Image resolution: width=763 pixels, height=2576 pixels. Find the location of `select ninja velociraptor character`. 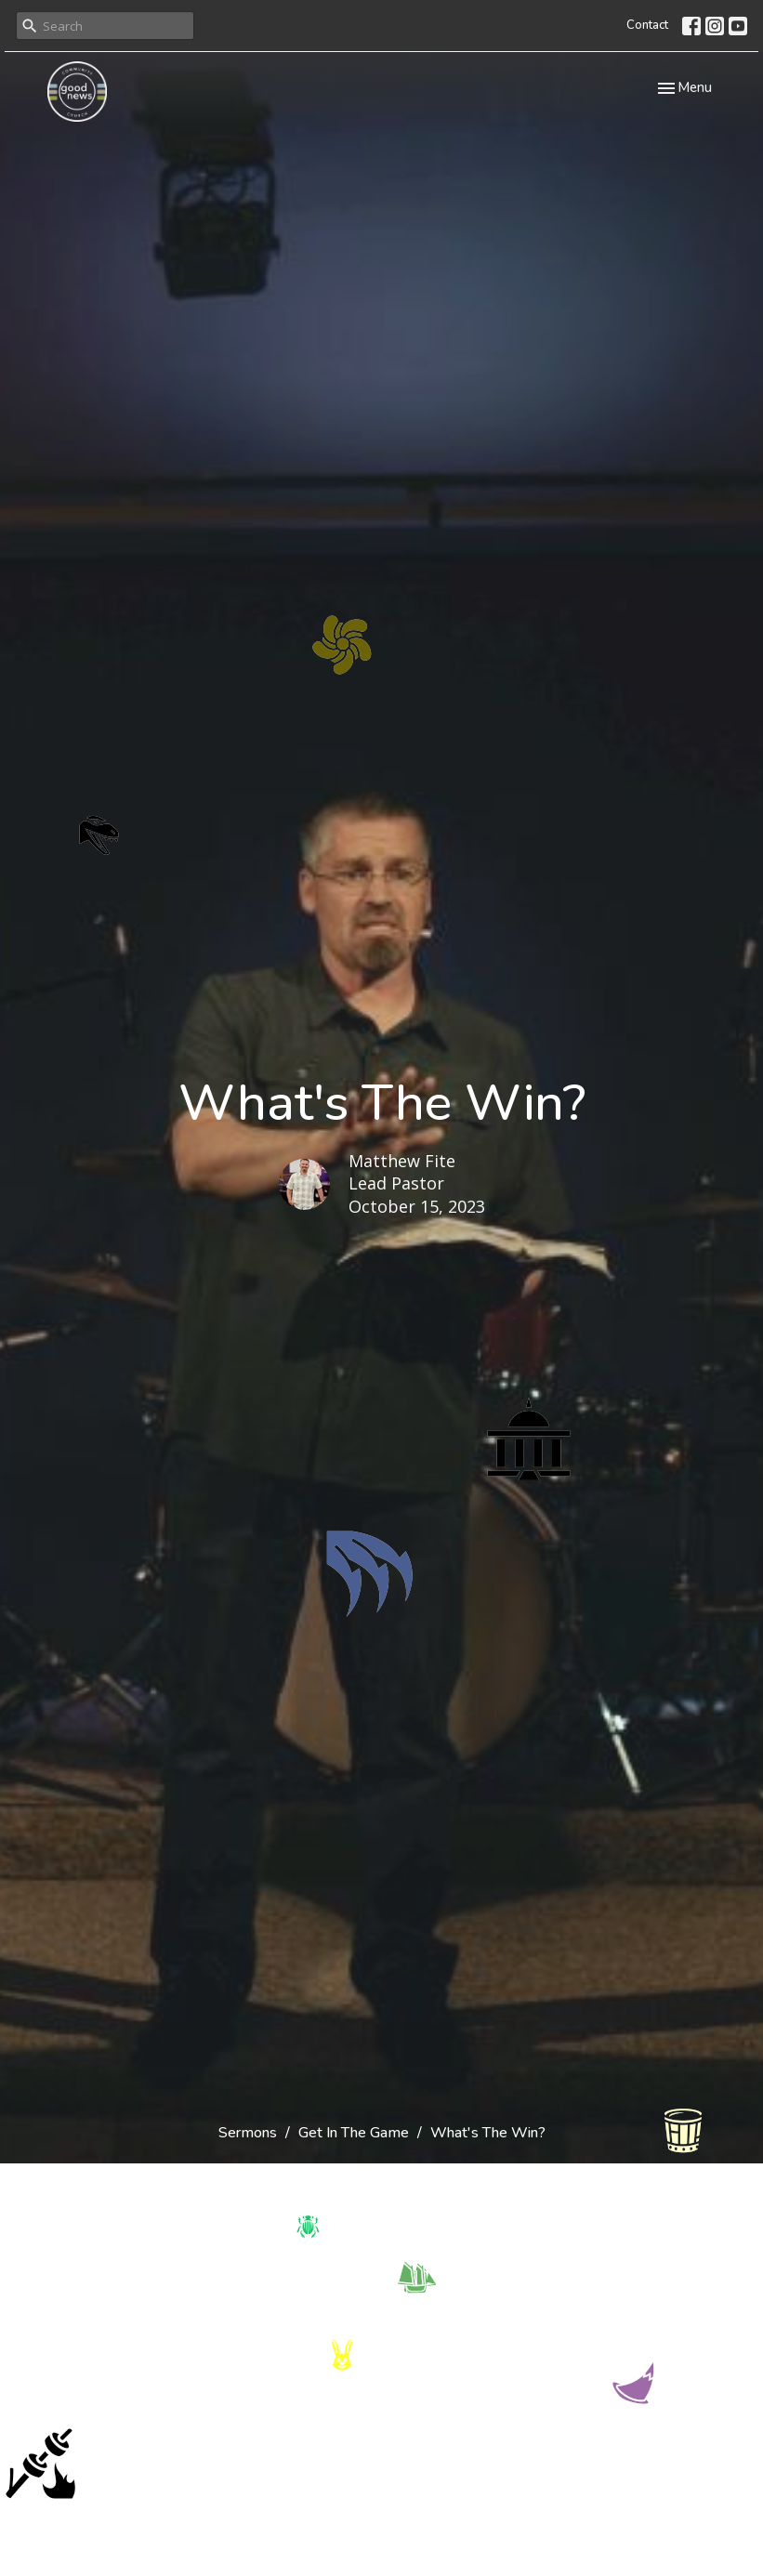

select ninja velociraptor character is located at coordinates (99, 835).